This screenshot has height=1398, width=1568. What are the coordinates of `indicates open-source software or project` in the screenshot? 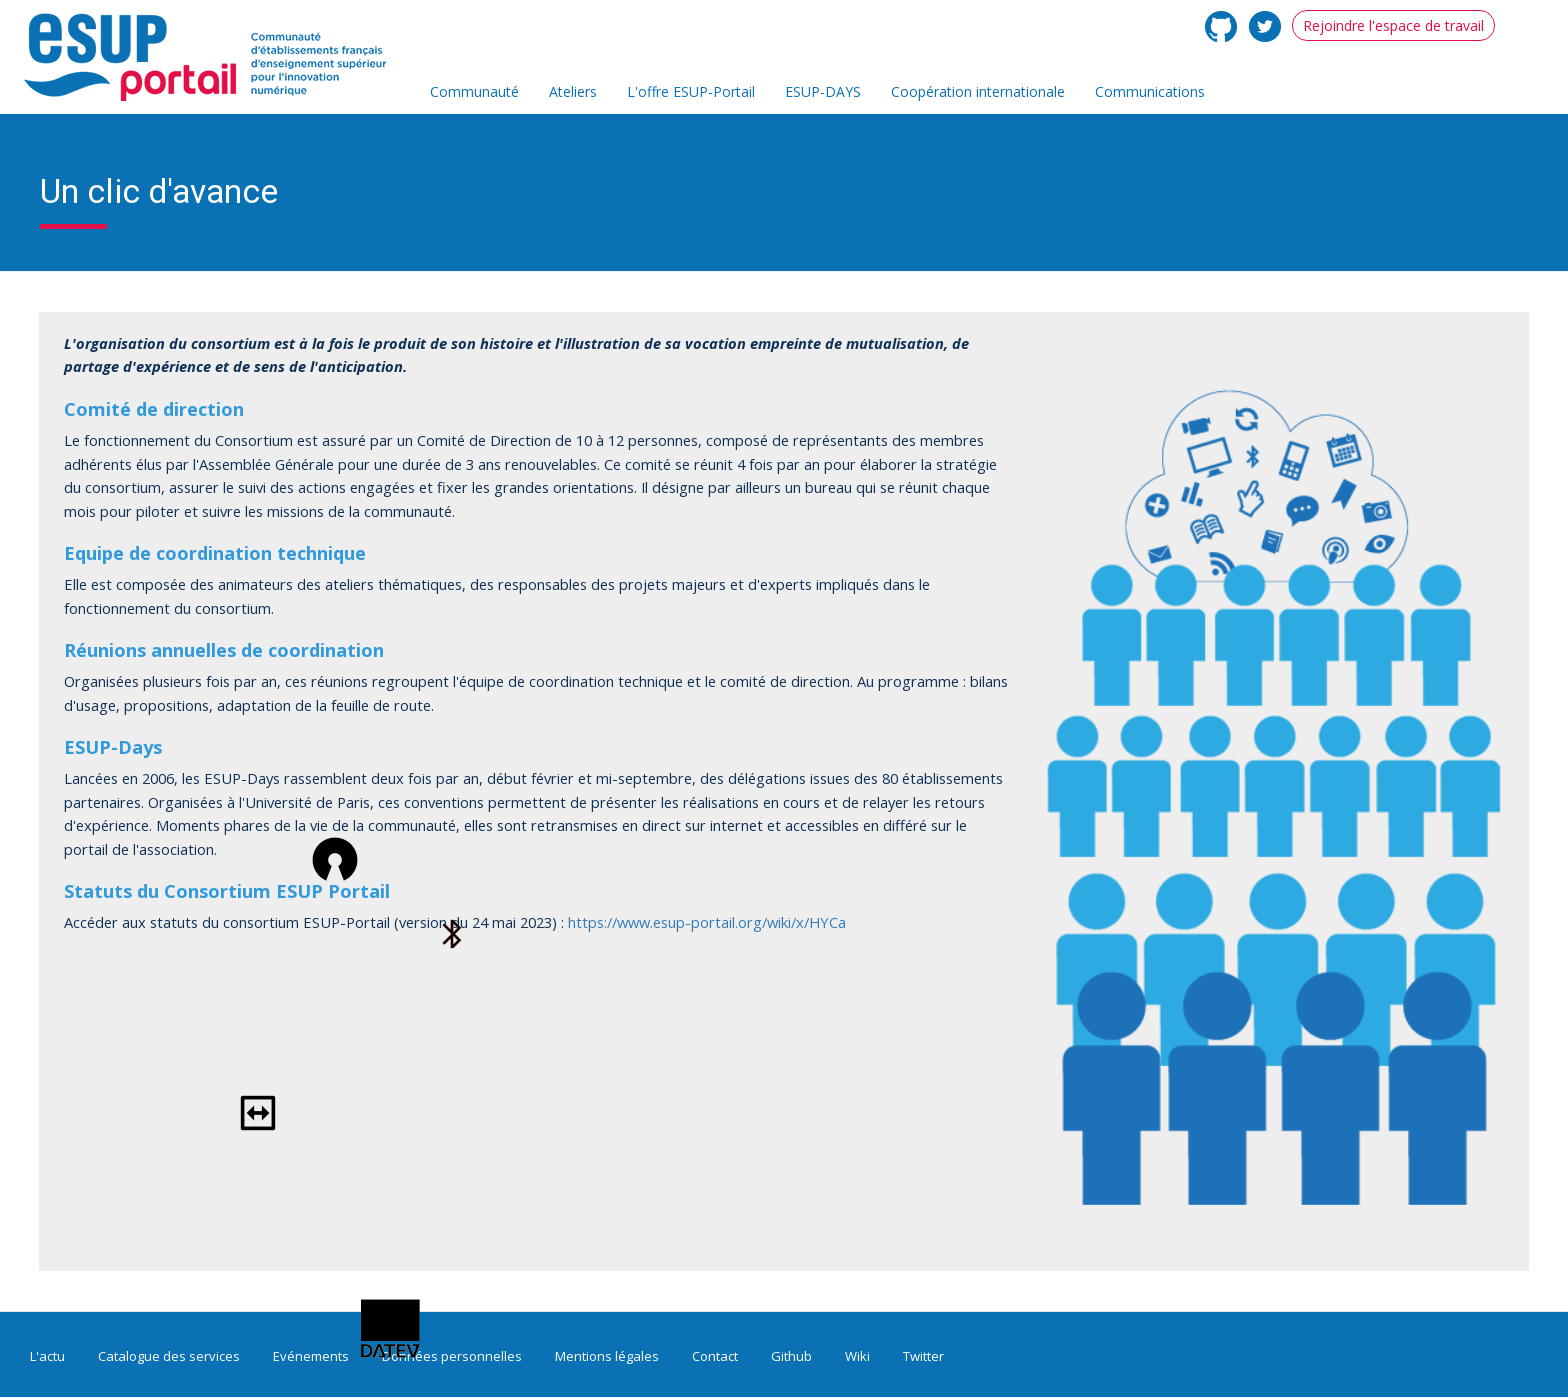 It's located at (335, 860).